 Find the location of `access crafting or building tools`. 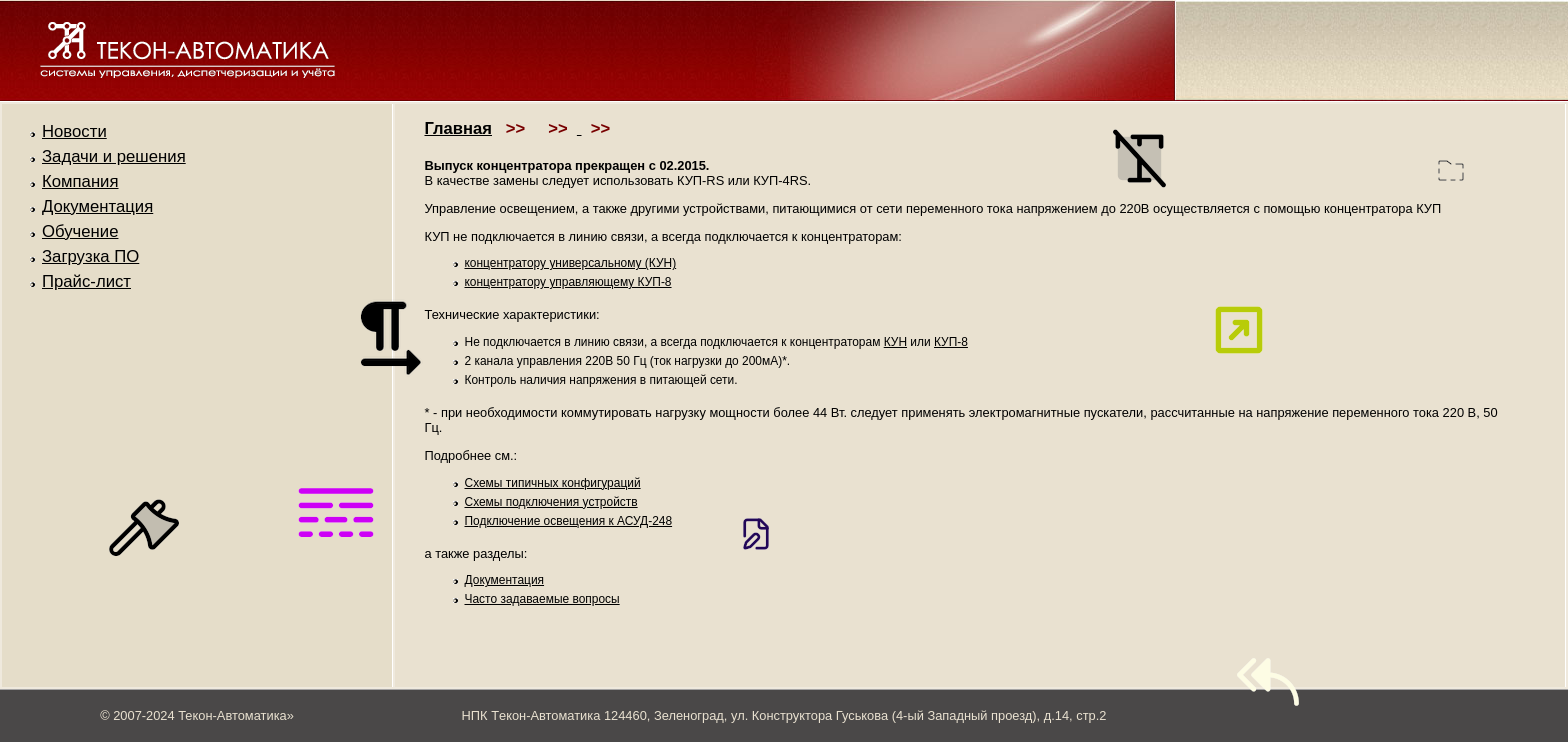

access crafting or building tools is located at coordinates (144, 530).